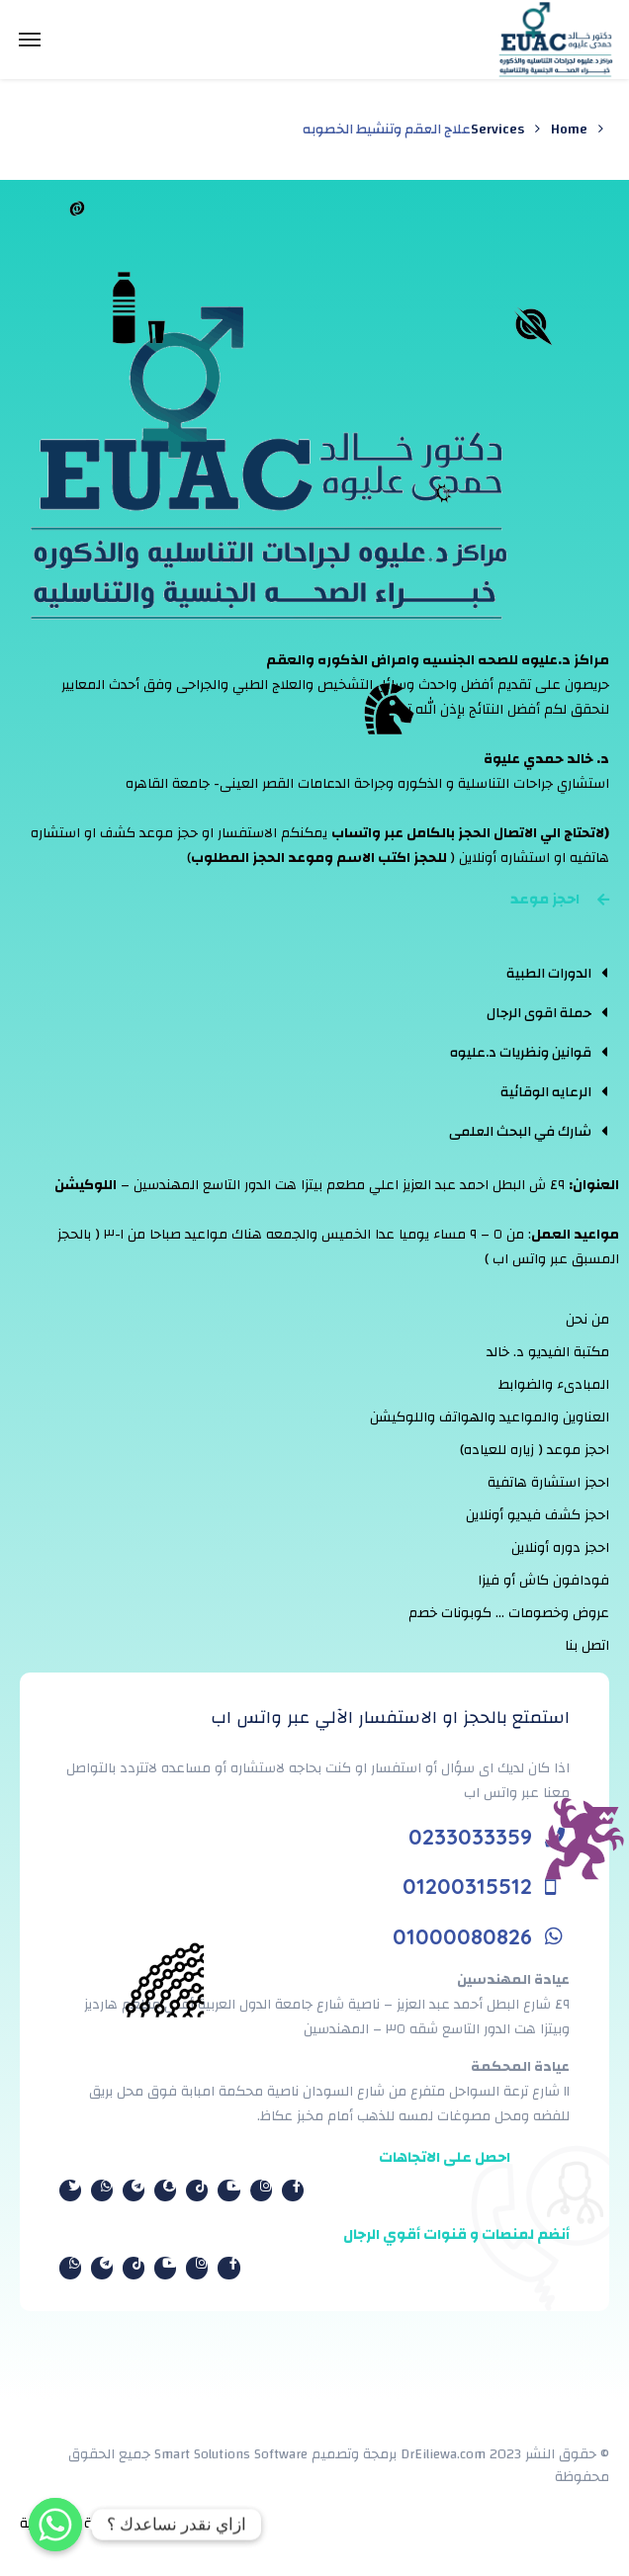 Image resolution: width=629 pixels, height=2576 pixels. I want to click on select werewolf character or role, so click(584, 1839).